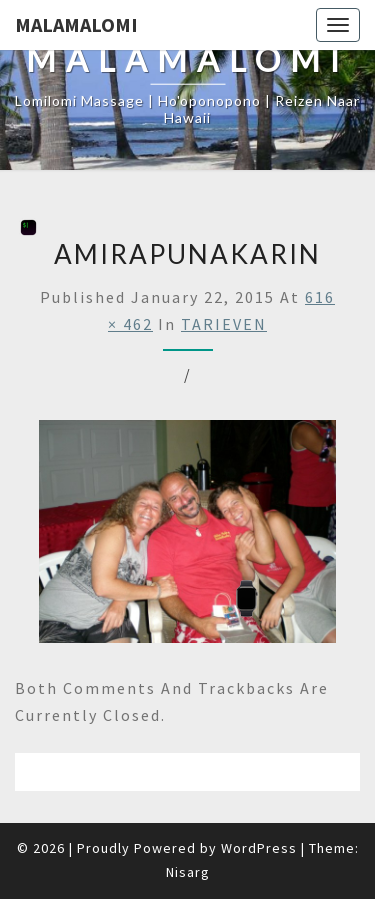 The image size is (375, 899). I want to click on open iTerm2 terminal application, so click(28, 227).